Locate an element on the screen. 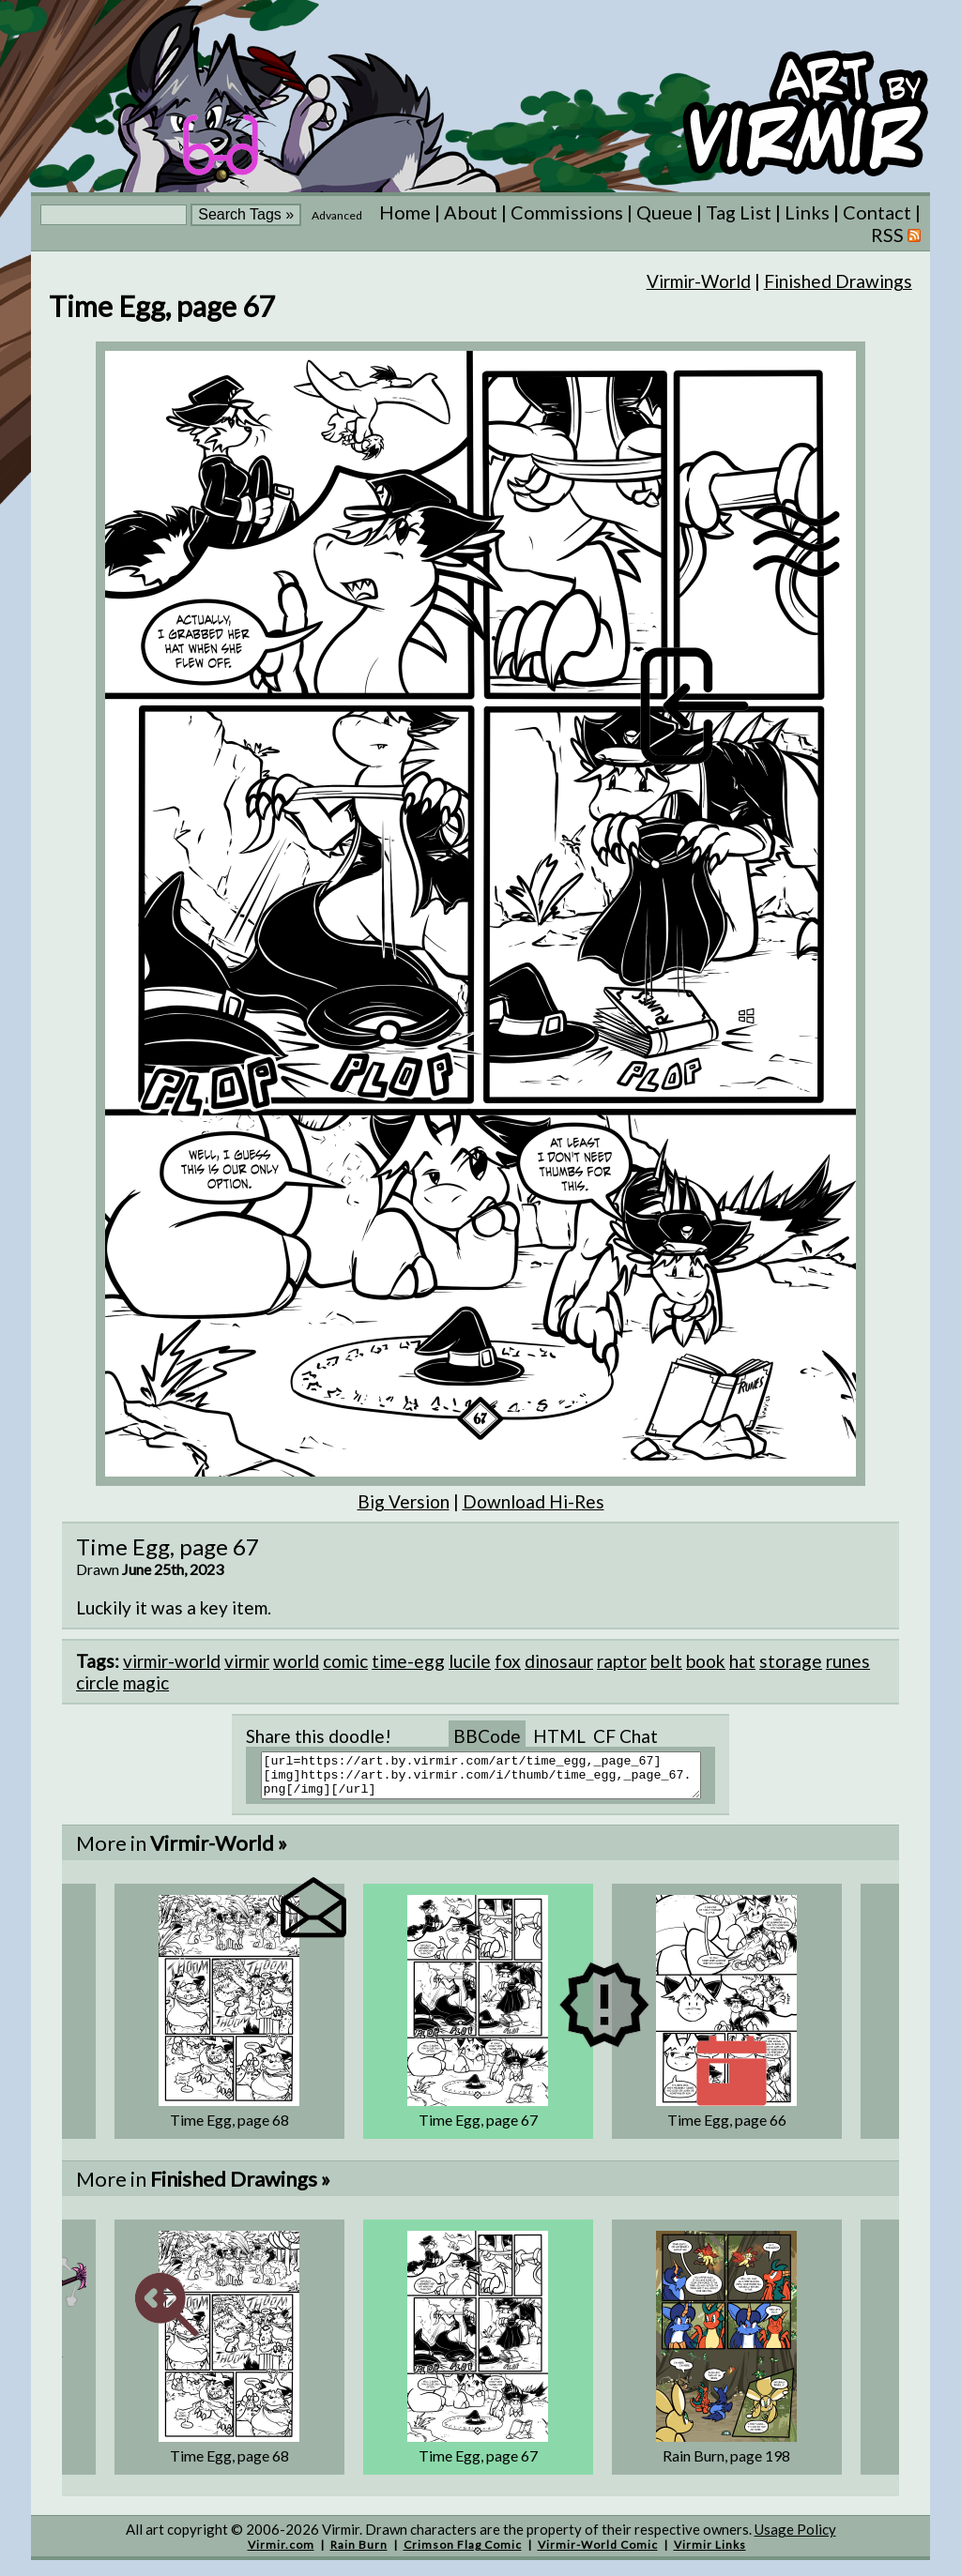 The height and width of the screenshot is (2576, 961). search or inspect code is located at coordinates (166, 2304).